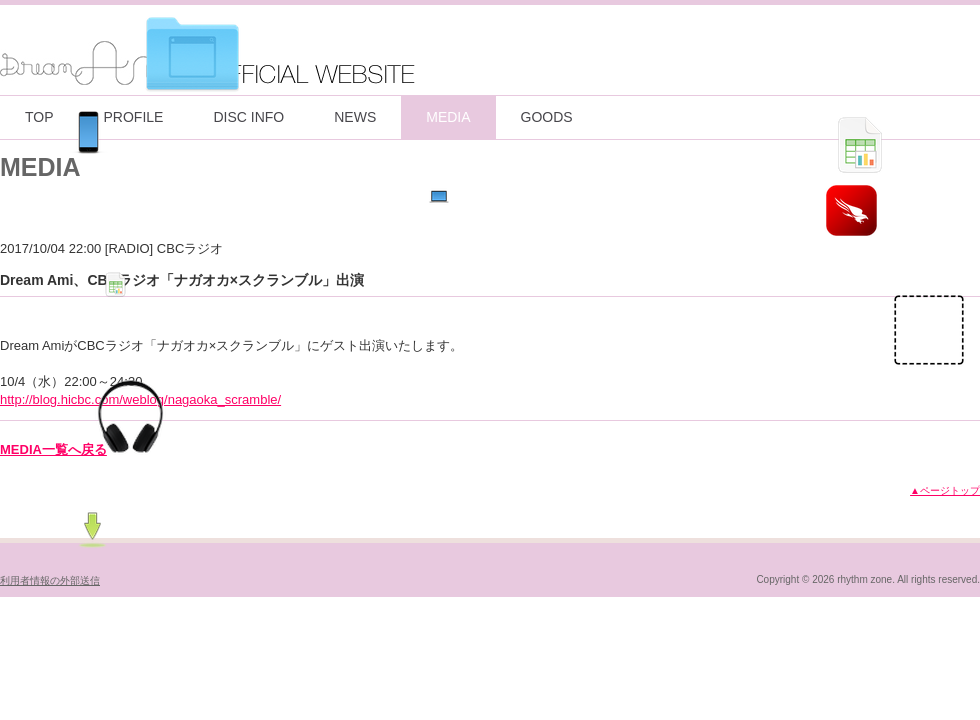 The image size is (980, 720). What do you see at coordinates (929, 330) in the screenshot?
I see `indicates content not yet loaded` at bounding box center [929, 330].